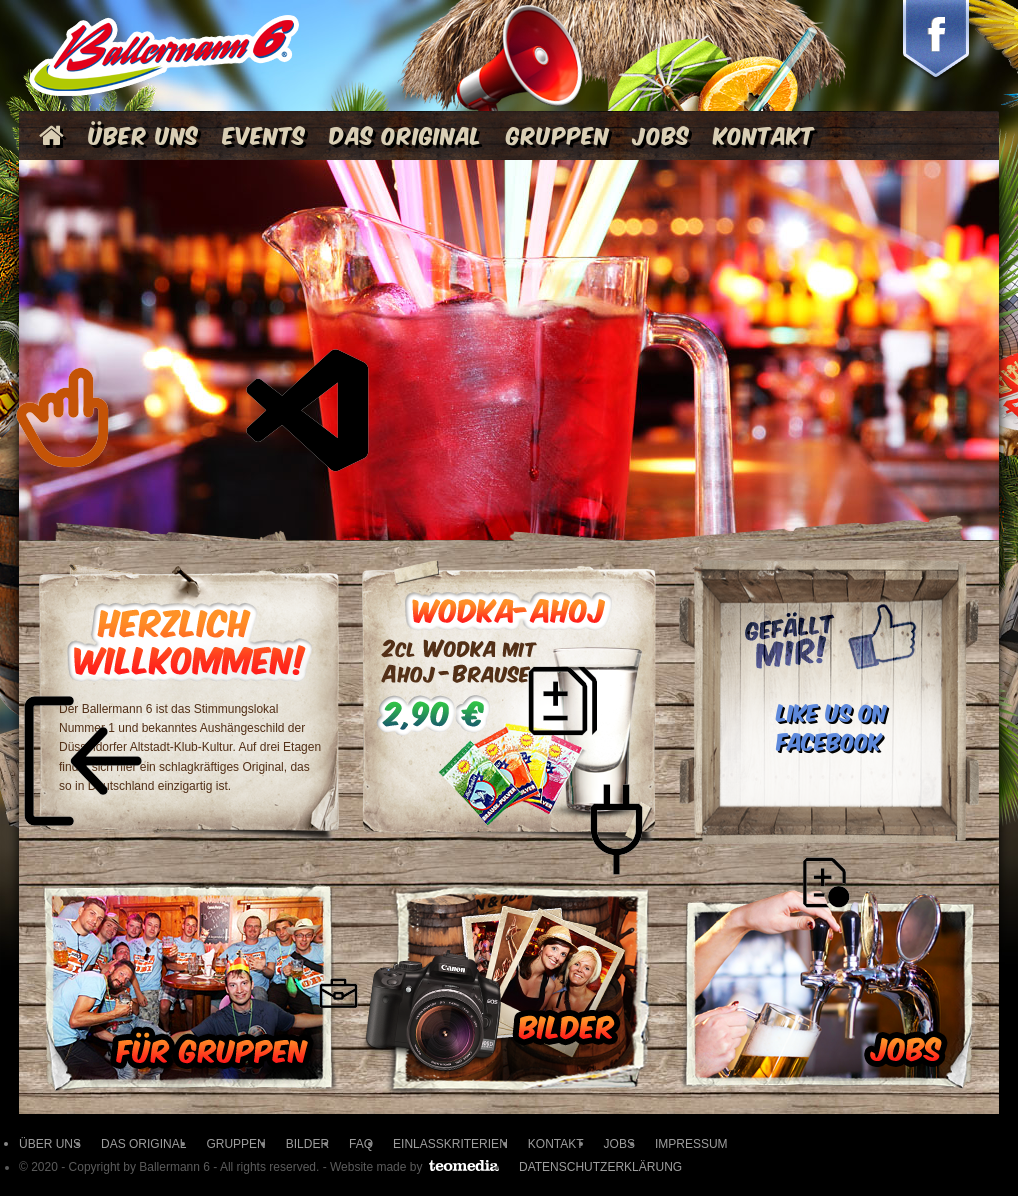 The image size is (1018, 1196). Describe the element at coordinates (338, 994) in the screenshot. I see `access work or business-related files` at that location.